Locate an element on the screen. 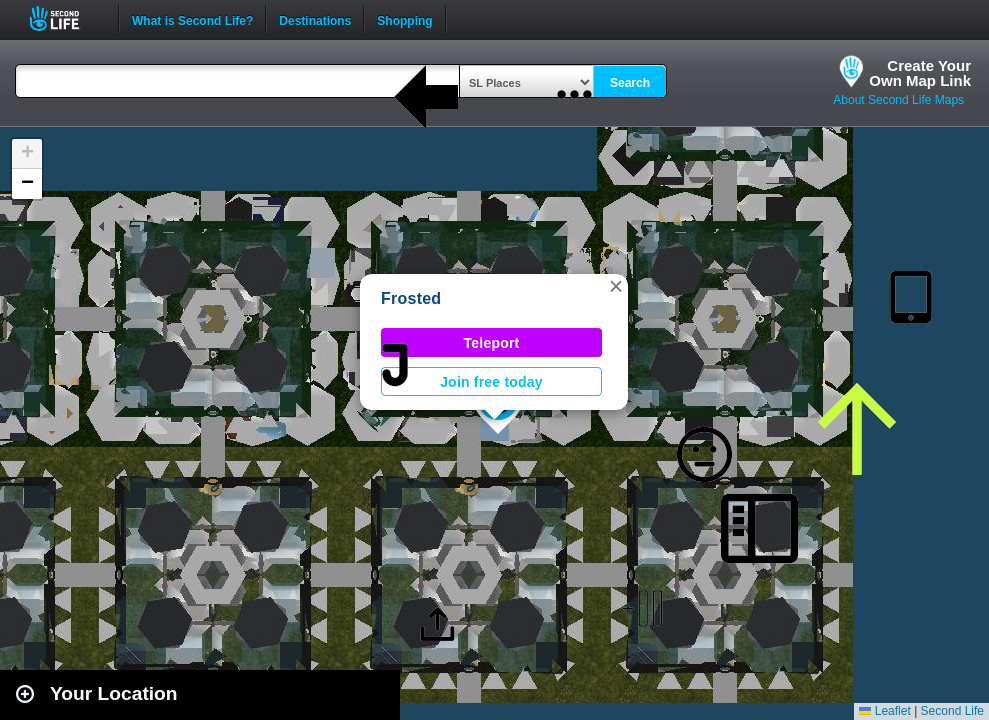  go back to the previous screen is located at coordinates (426, 97).